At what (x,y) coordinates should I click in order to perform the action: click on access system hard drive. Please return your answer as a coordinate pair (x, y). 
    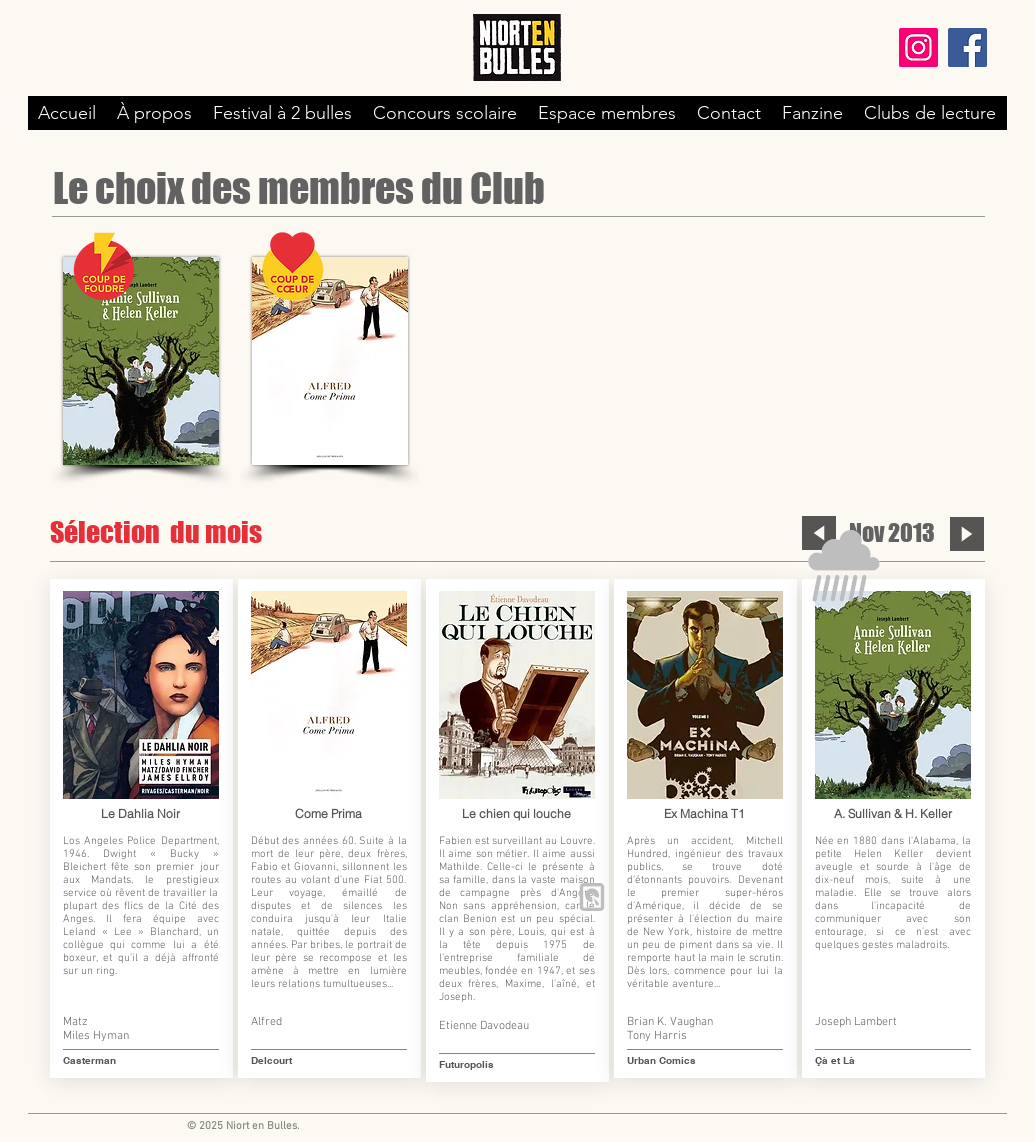
    Looking at the image, I should click on (592, 897).